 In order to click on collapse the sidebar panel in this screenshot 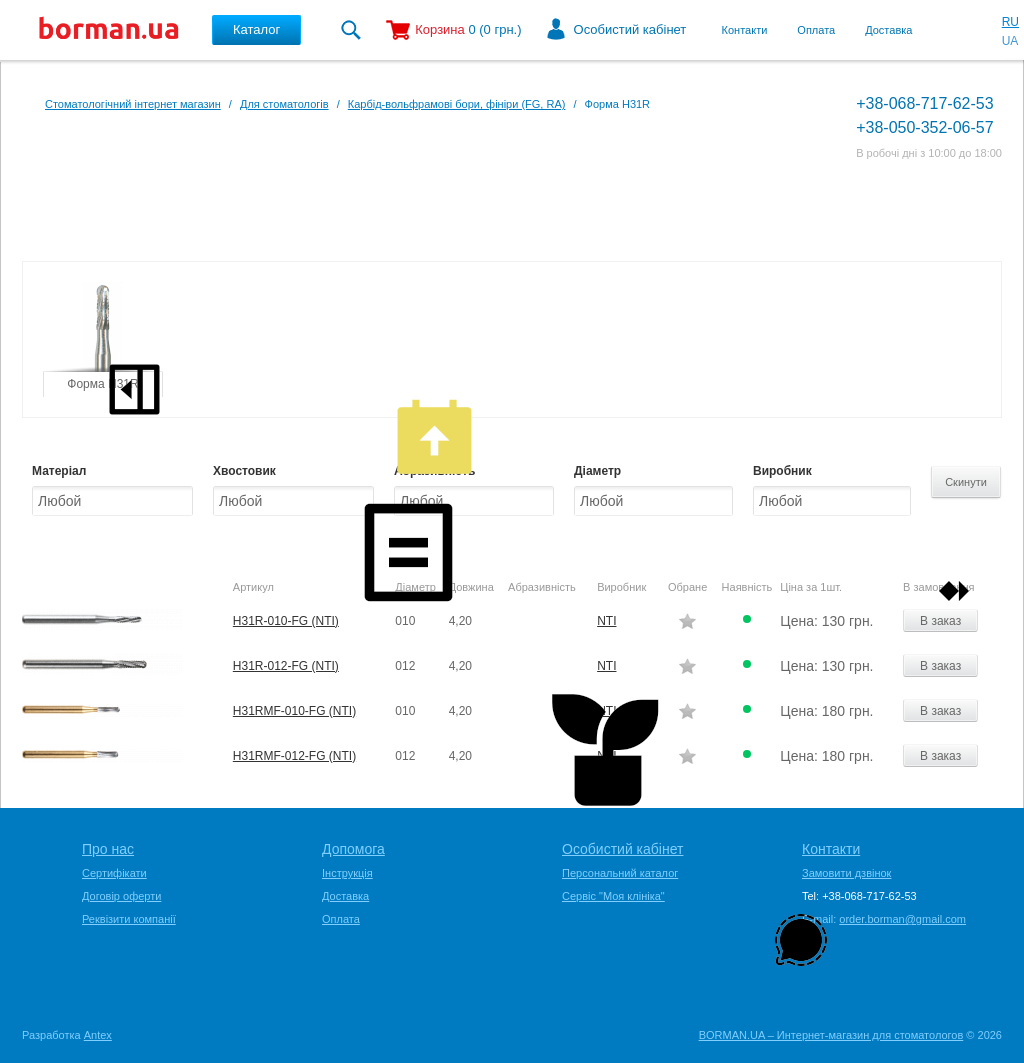, I will do `click(134, 389)`.